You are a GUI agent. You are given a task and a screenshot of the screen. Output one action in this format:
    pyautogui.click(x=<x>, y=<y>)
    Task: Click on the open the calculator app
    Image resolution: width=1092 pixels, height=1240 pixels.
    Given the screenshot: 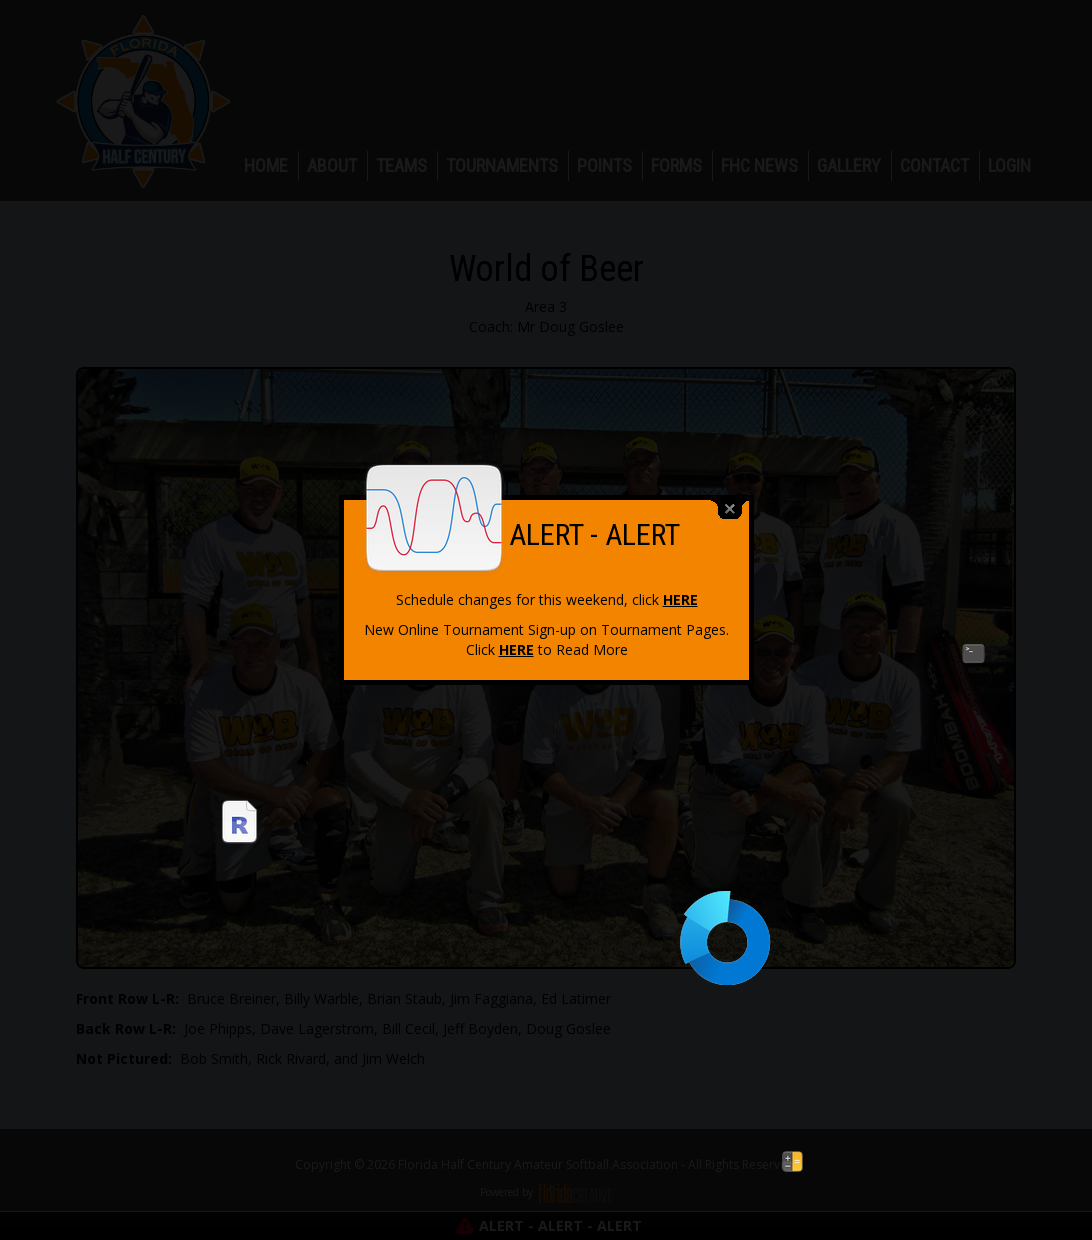 What is the action you would take?
    pyautogui.click(x=792, y=1161)
    